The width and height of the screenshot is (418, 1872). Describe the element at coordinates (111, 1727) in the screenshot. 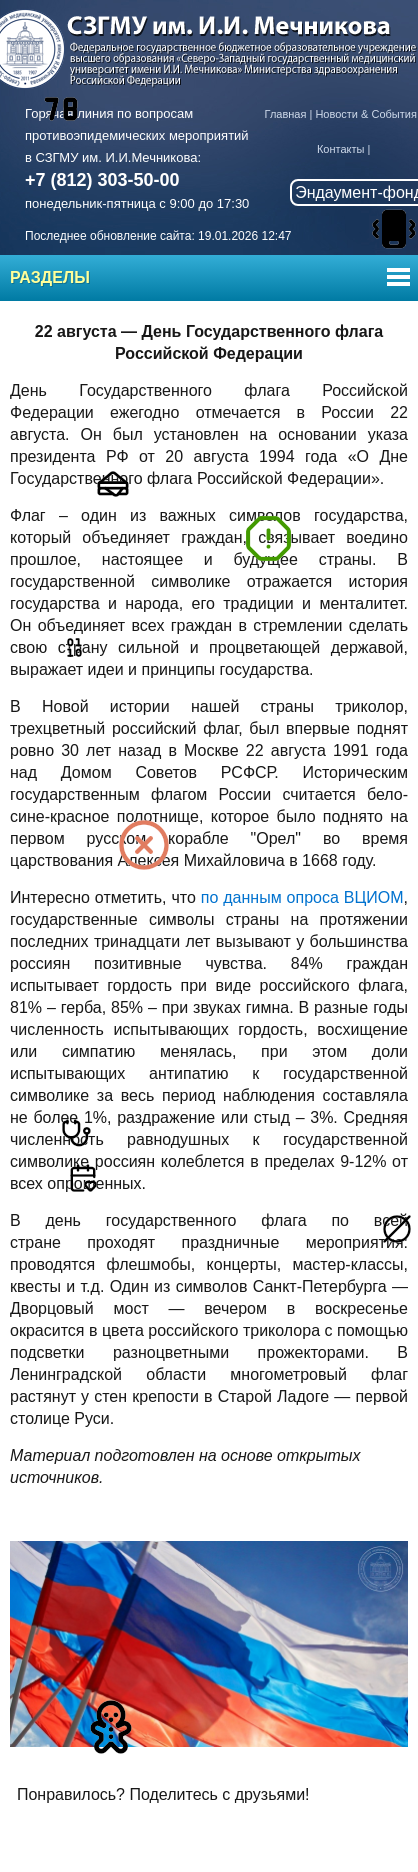

I see `access holiday or seasonal content` at that location.